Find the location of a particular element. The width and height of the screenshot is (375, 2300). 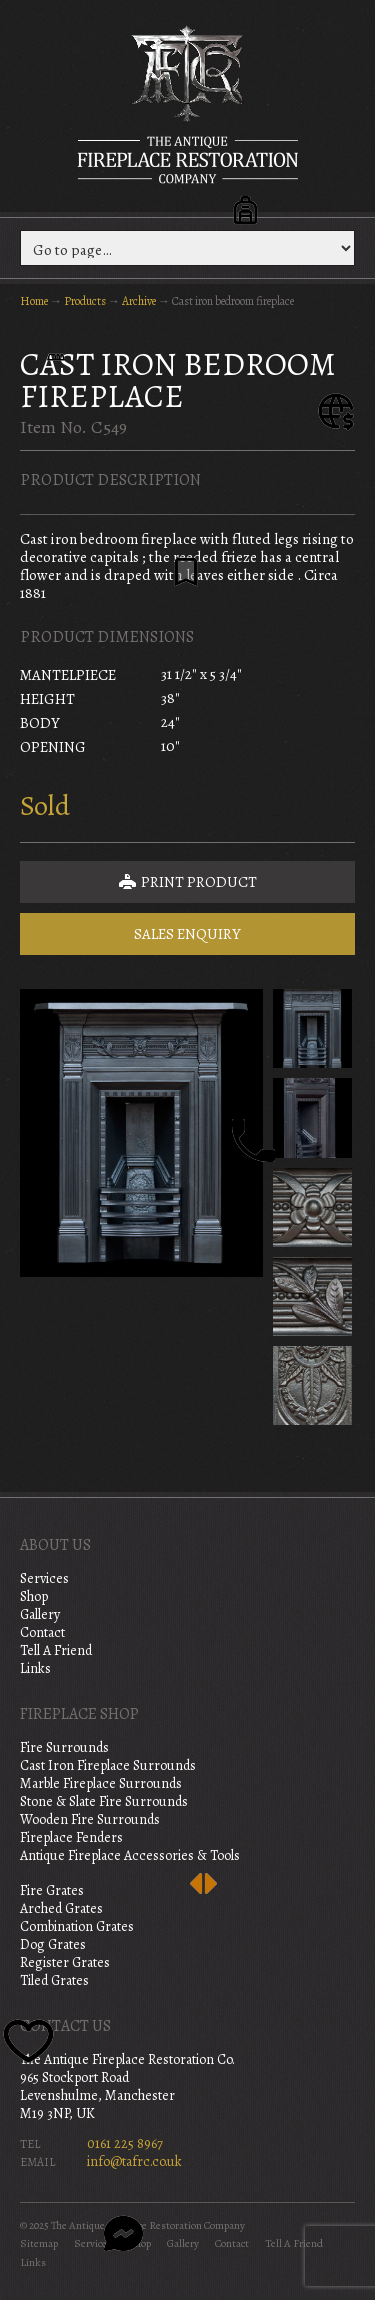

access your inventory or stored items is located at coordinates (245, 210).